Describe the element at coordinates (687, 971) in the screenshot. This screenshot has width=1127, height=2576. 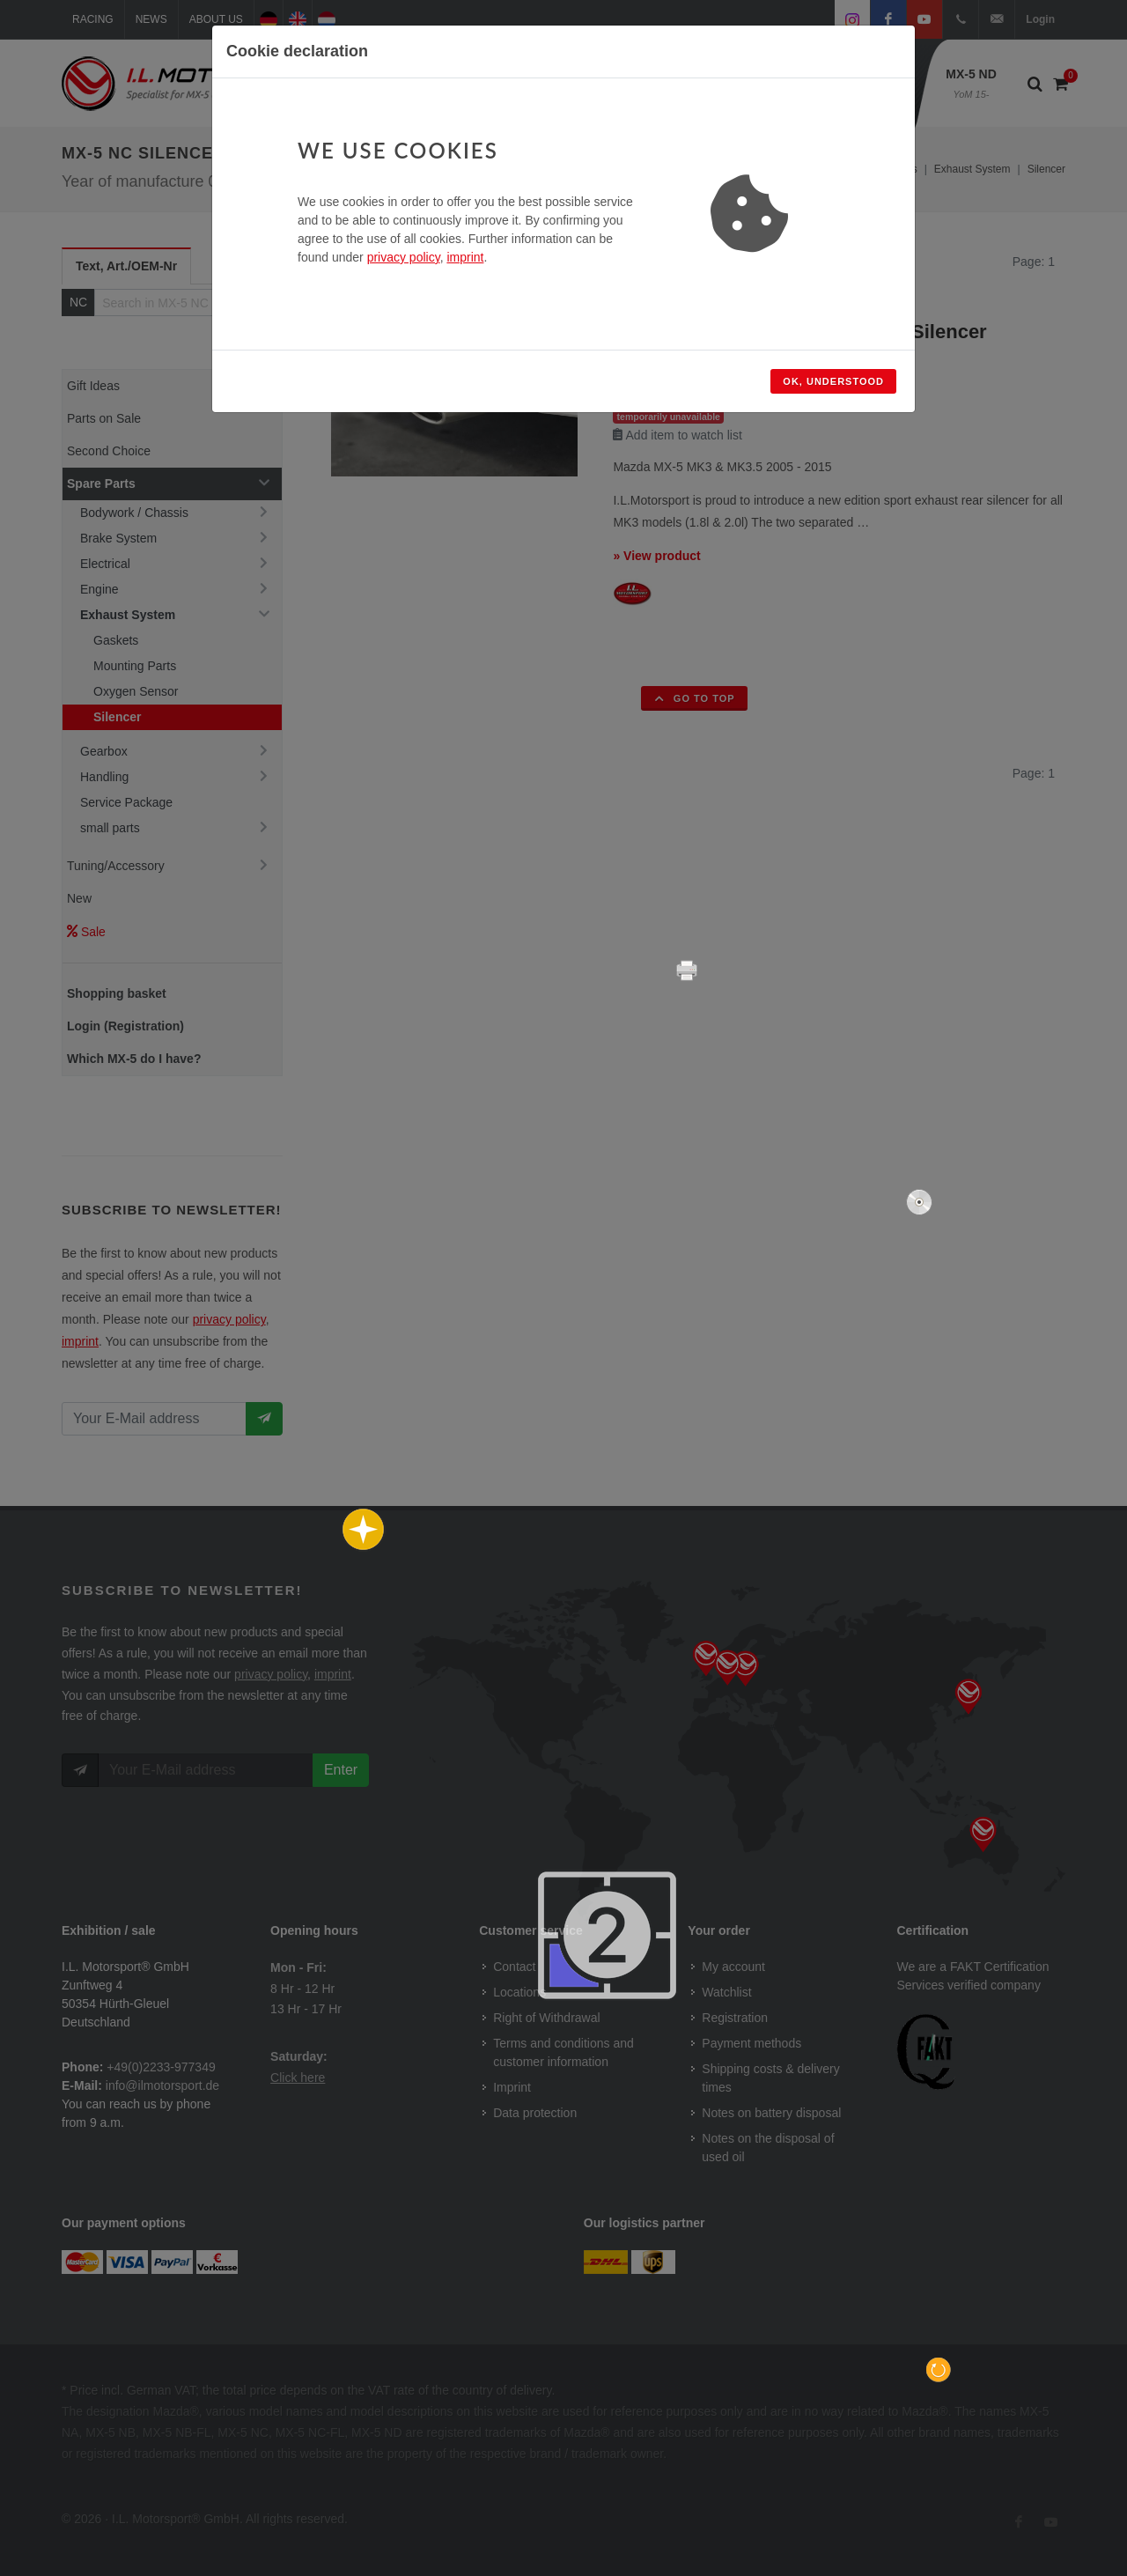
I see `print the current document` at that location.